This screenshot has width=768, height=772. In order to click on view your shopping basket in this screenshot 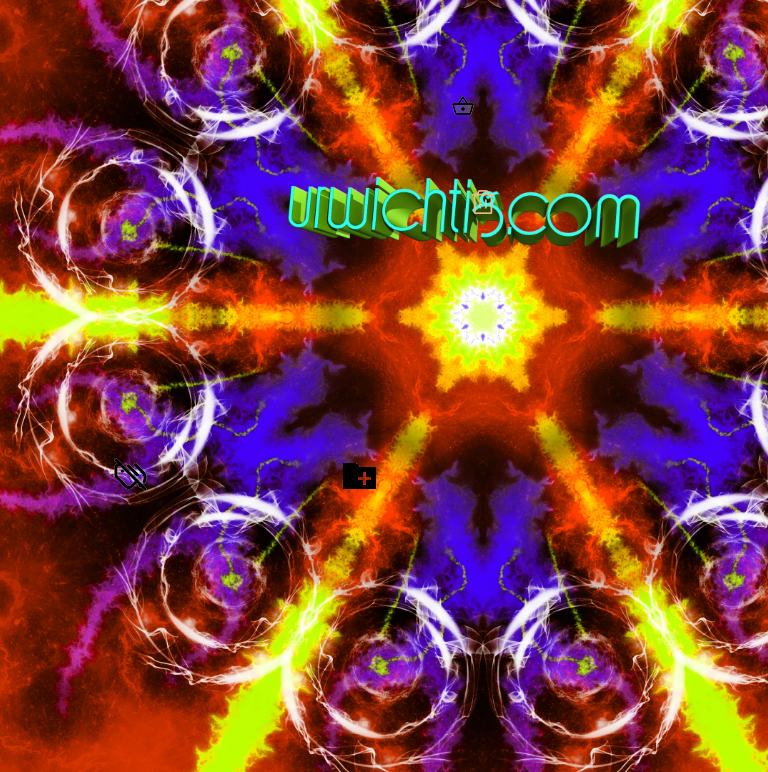, I will do `click(463, 106)`.